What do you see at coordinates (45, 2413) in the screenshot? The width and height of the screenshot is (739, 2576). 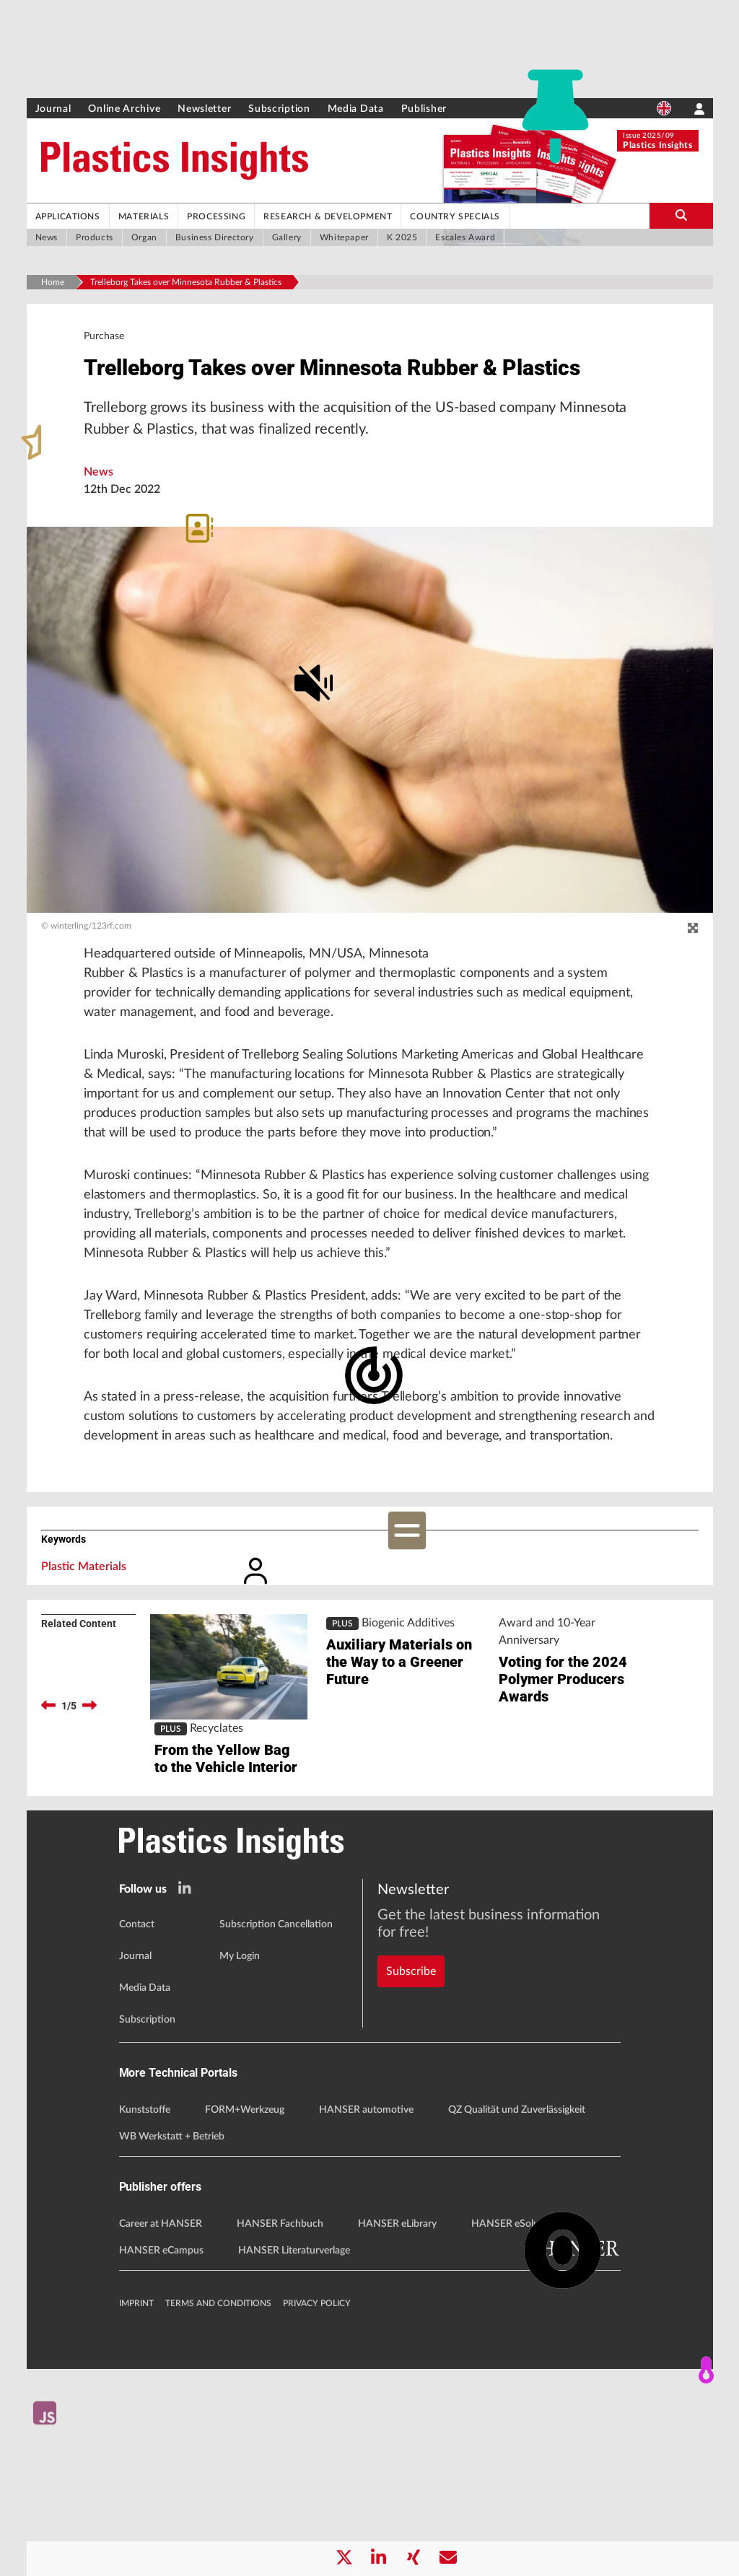 I see `JavaScript programming language logo` at bounding box center [45, 2413].